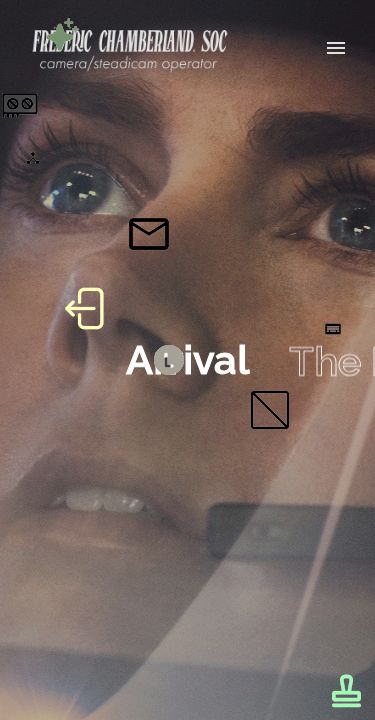  Describe the element at coordinates (169, 360) in the screenshot. I see `indicates an item or category labeled "L"` at that location.